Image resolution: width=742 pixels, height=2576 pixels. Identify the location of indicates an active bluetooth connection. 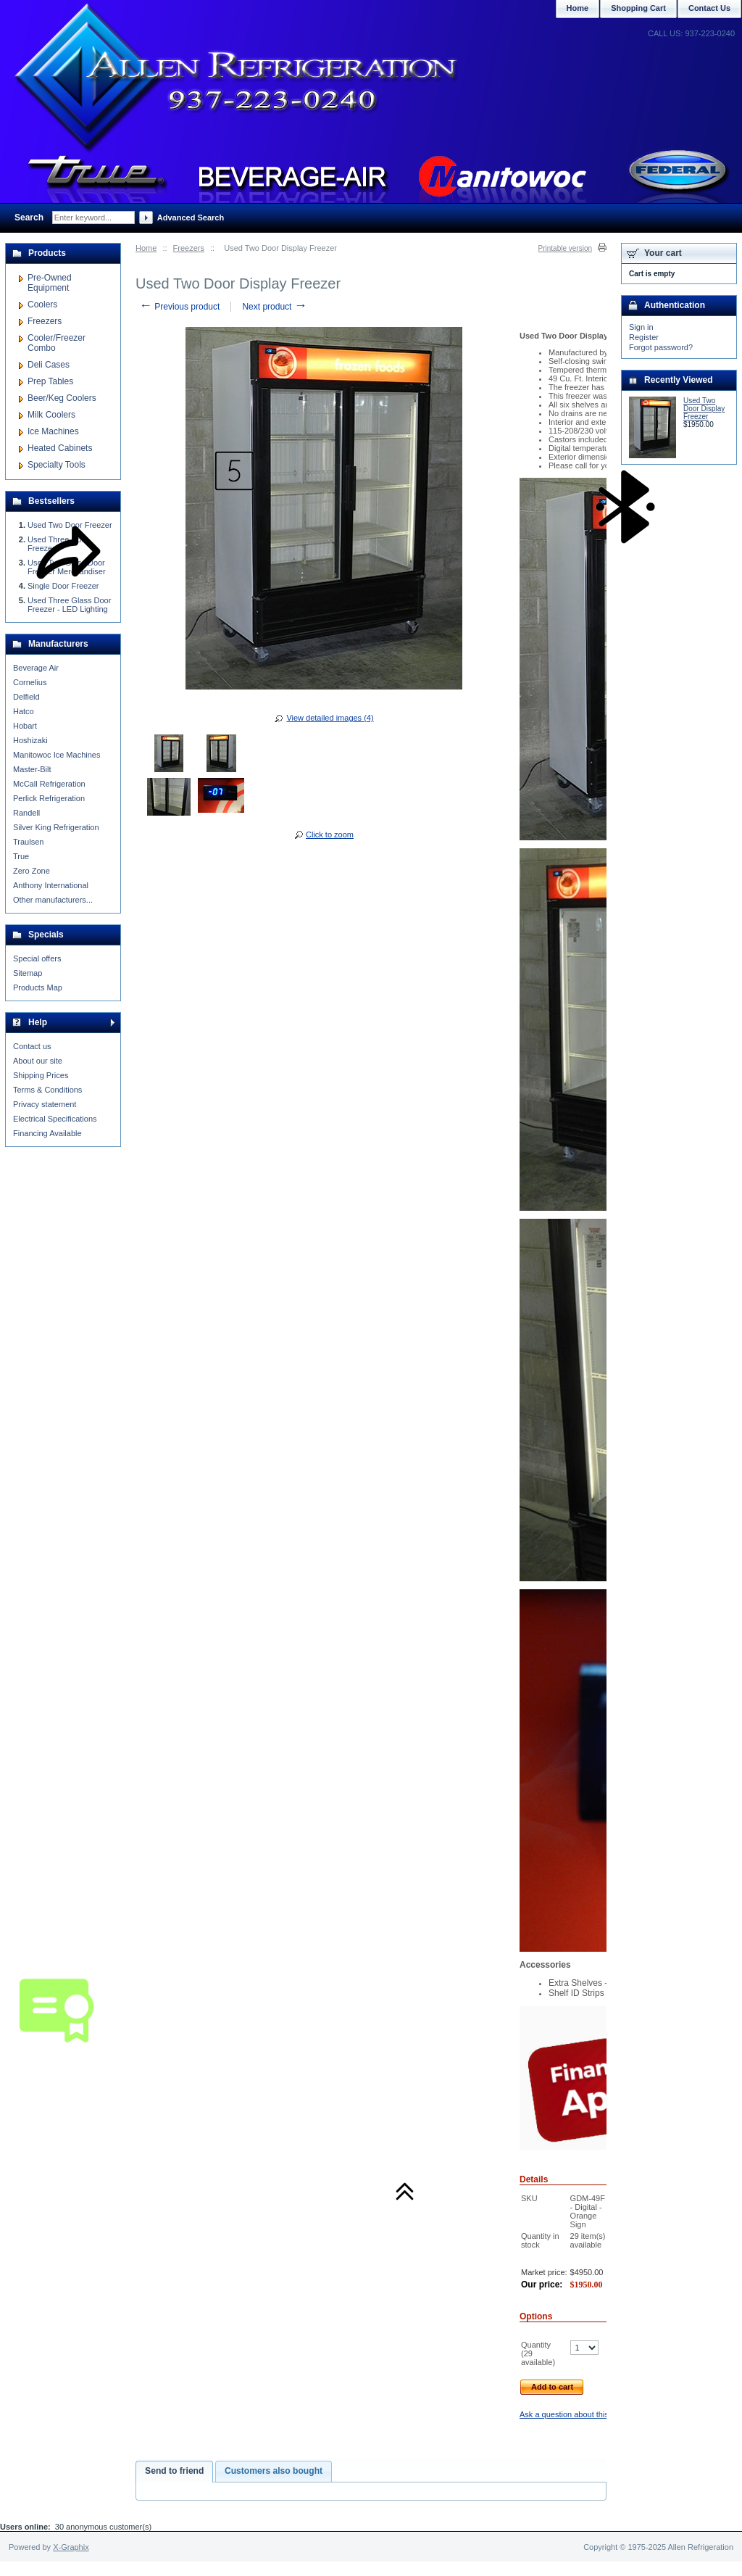
(624, 507).